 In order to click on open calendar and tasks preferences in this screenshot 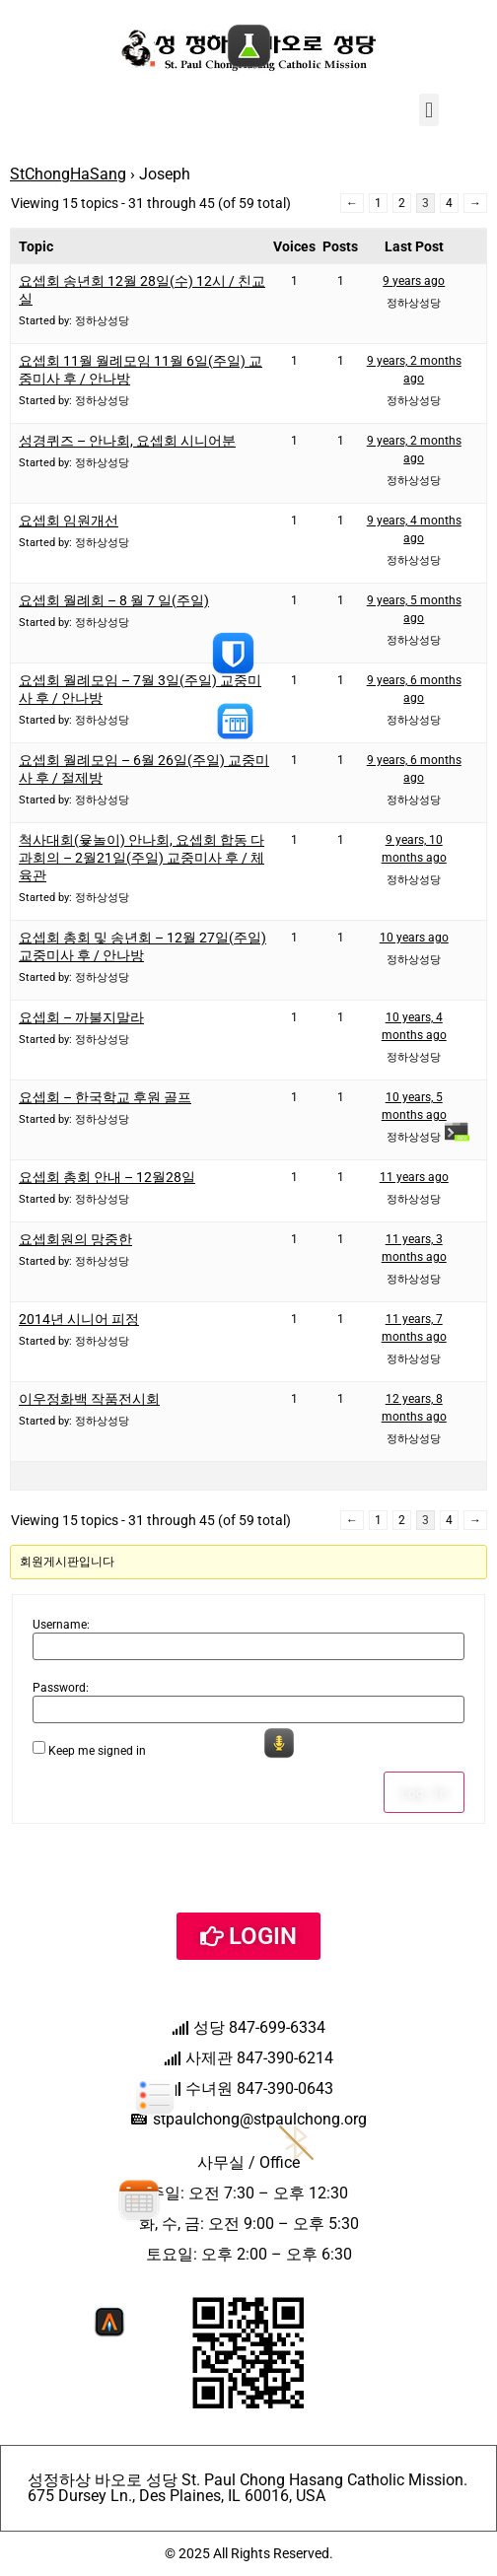, I will do `click(139, 2200)`.